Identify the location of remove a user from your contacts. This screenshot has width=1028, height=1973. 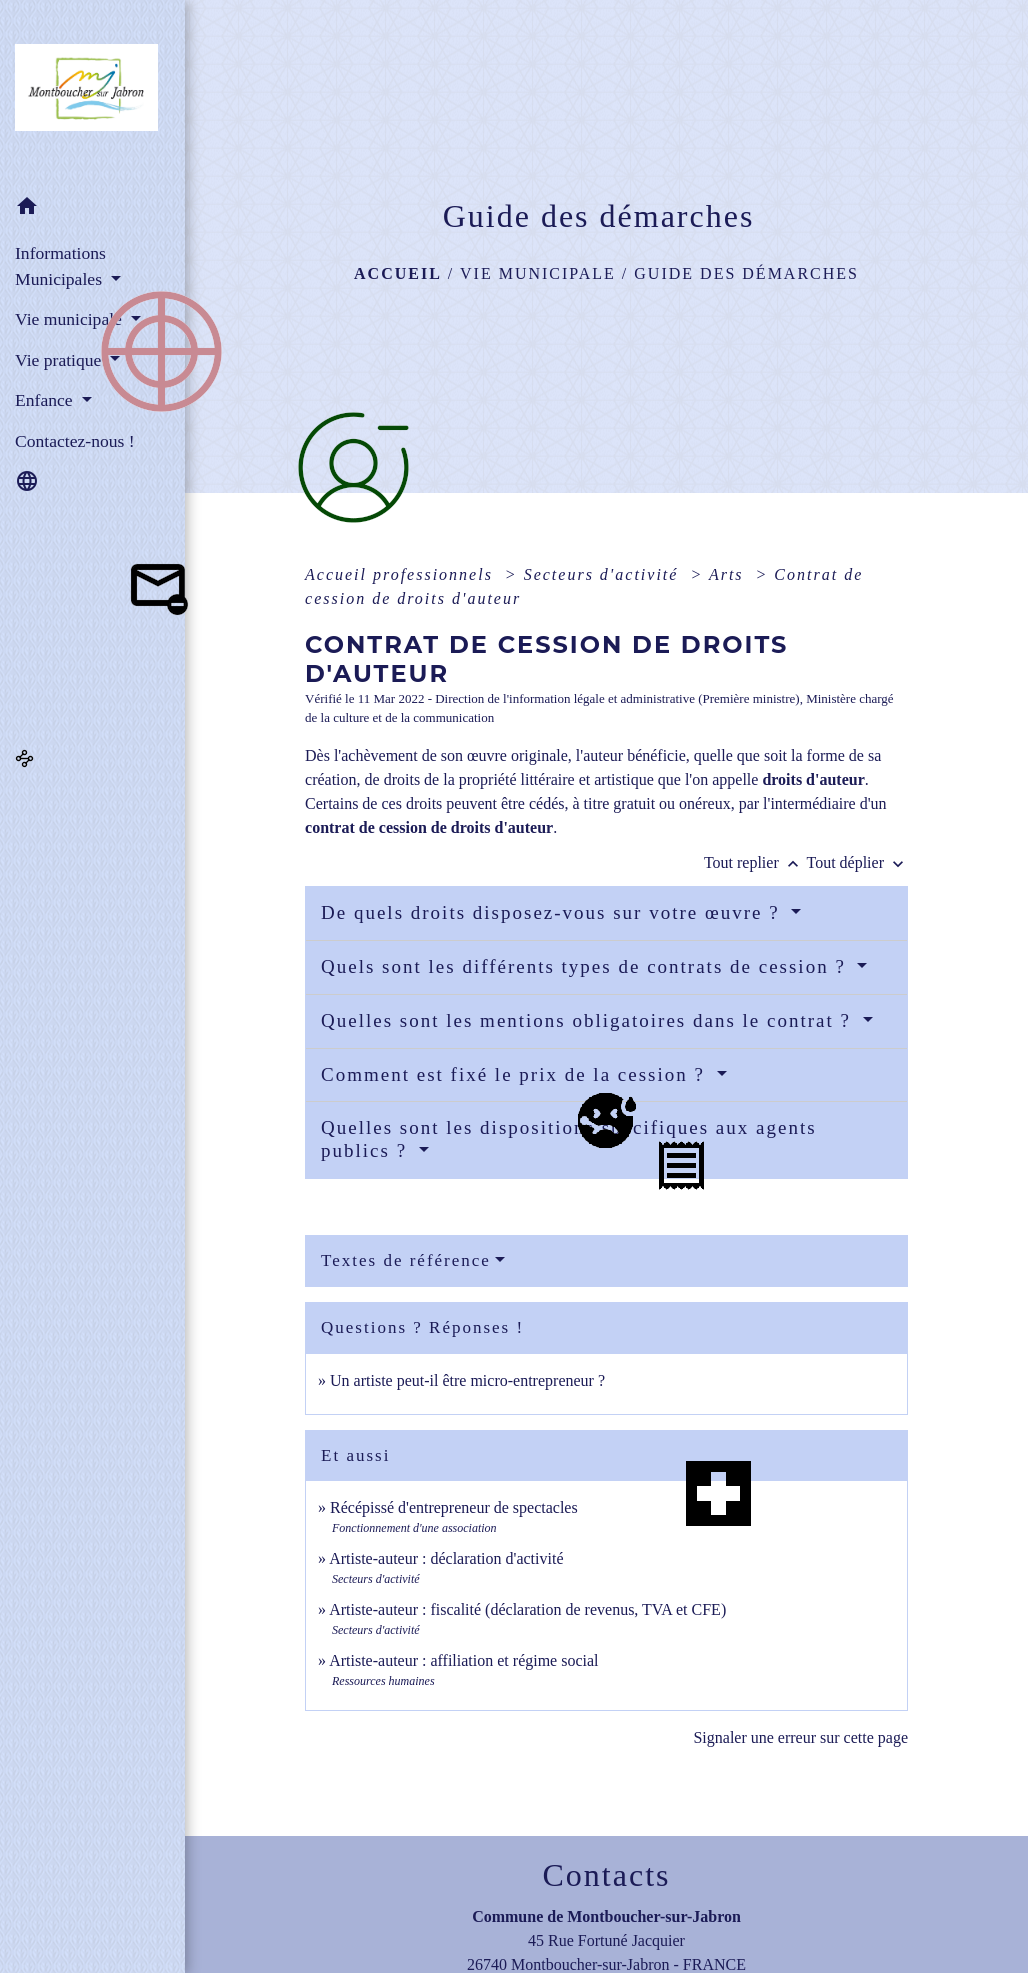
(353, 467).